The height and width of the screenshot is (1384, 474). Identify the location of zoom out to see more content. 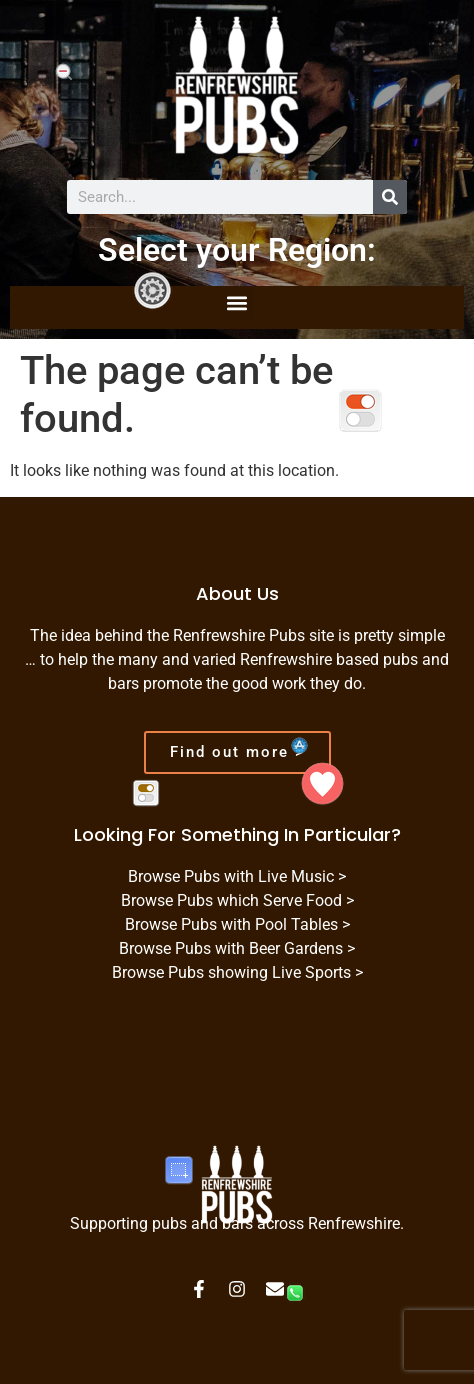
(64, 72).